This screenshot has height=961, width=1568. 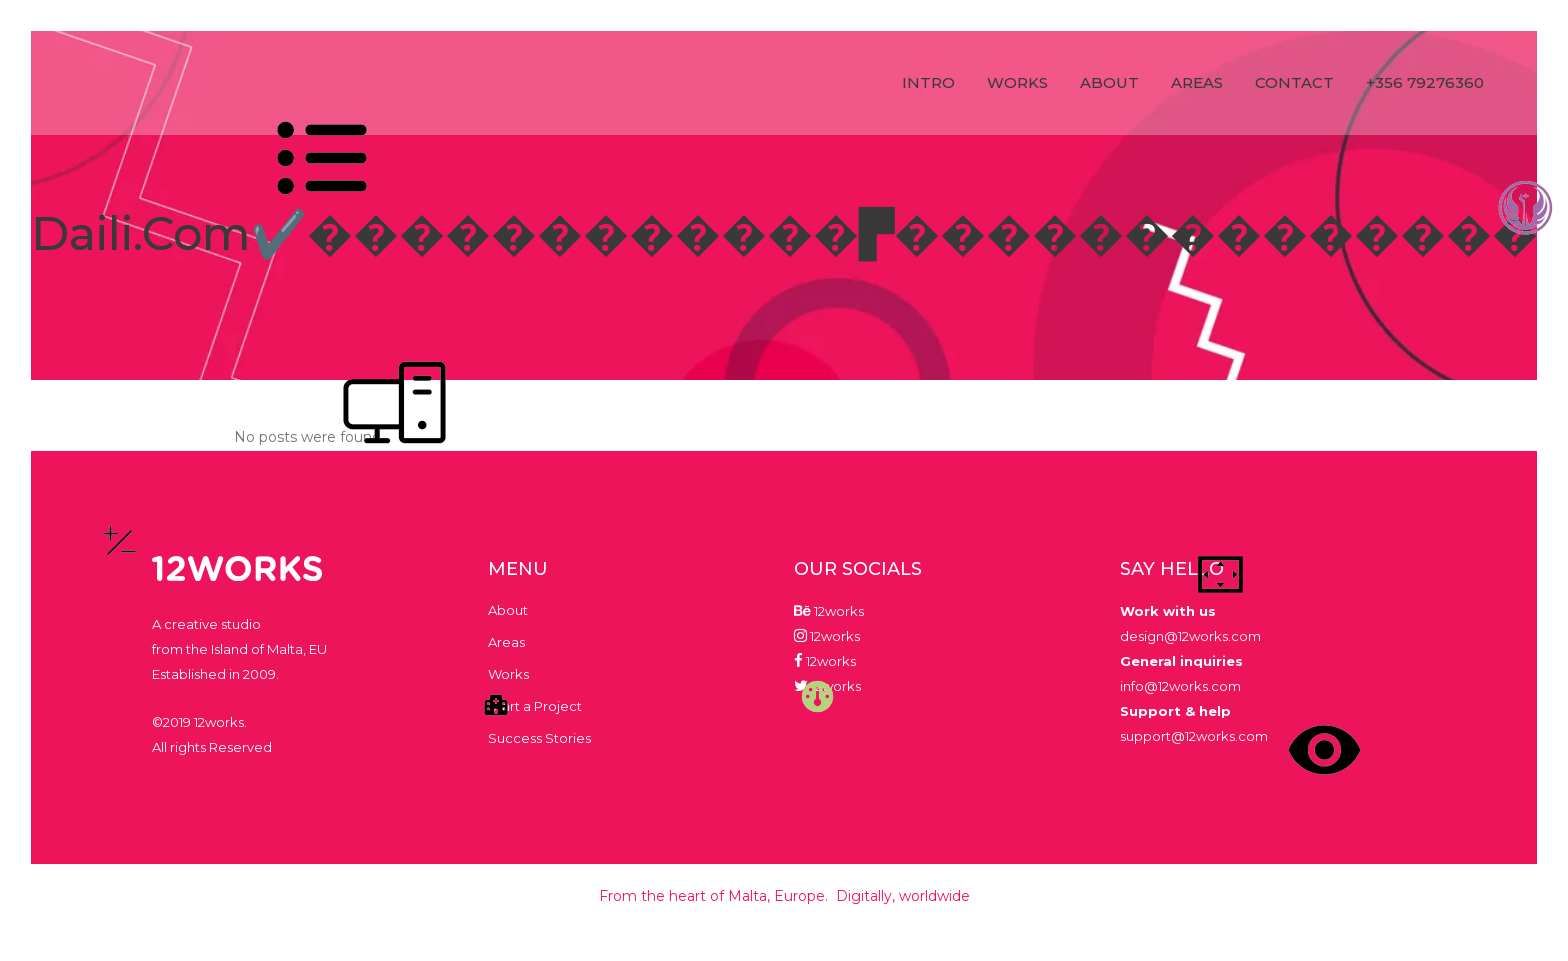 What do you see at coordinates (119, 542) in the screenshot?
I see `toggle between adding and subtracting values` at bounding box center [119, 542].